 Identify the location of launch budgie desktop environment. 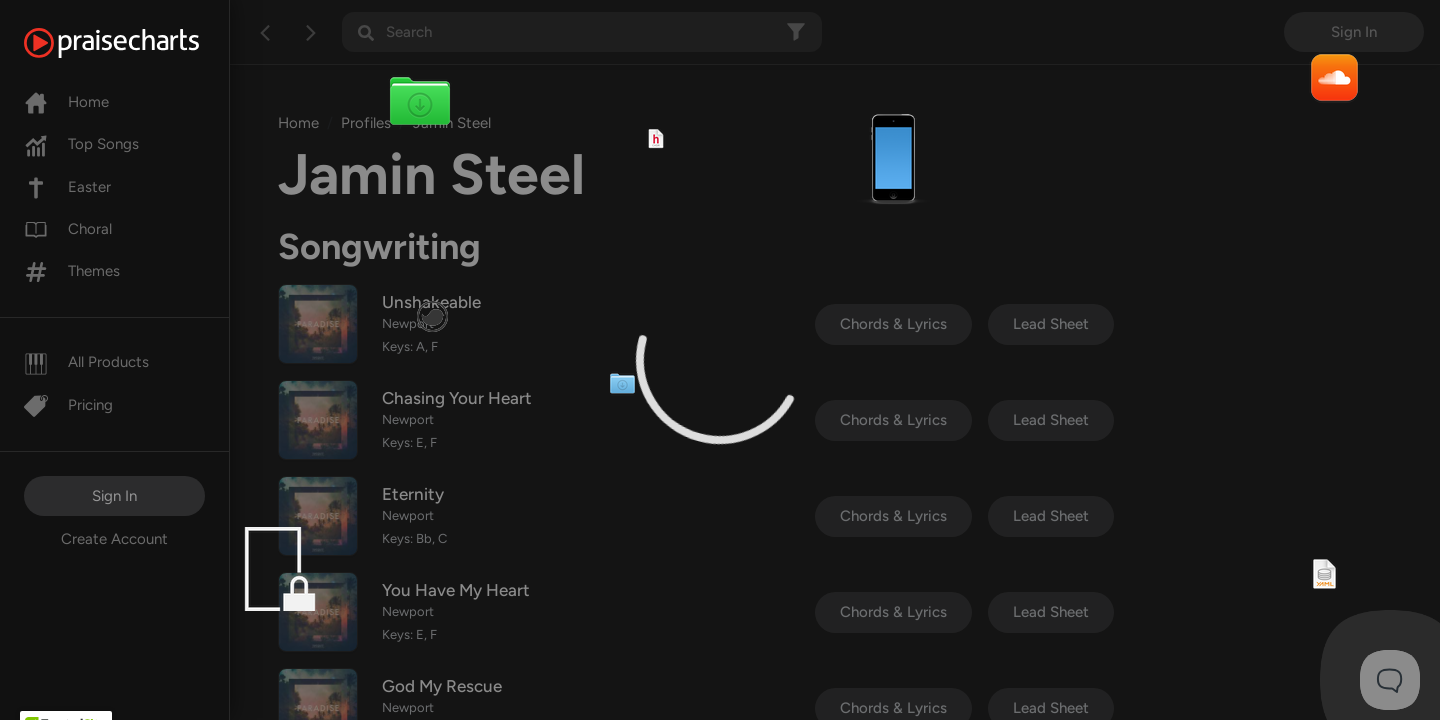
(432, 316).